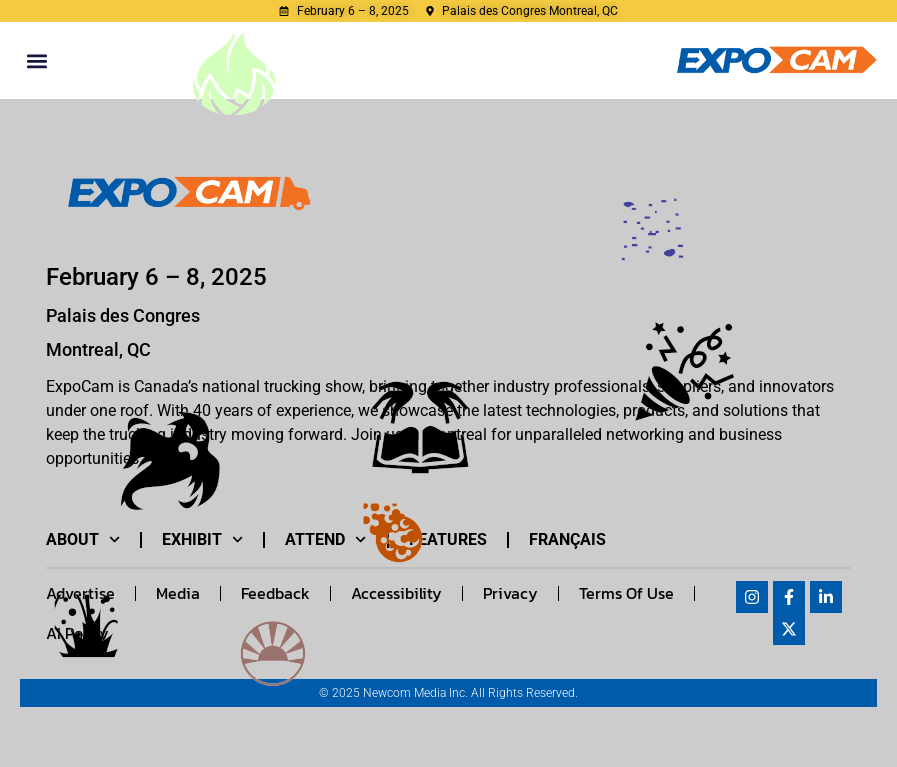 Image resolution: width=897 pixels, height=767 pixels. What do you see at coordinates (393, 533) in the screenshot?
I see `indicates a dissolving or disintegrating effect` at bounding box center [393, 533].